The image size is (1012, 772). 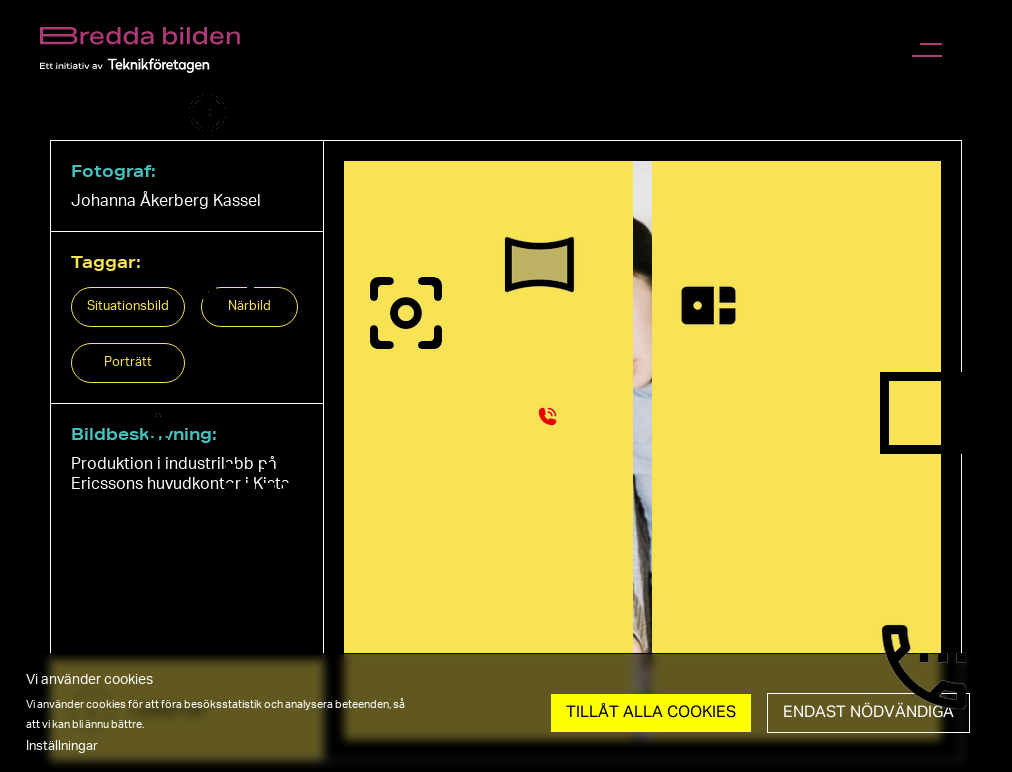 I want to click on switch to rear camera, so click(x=158, y=427).